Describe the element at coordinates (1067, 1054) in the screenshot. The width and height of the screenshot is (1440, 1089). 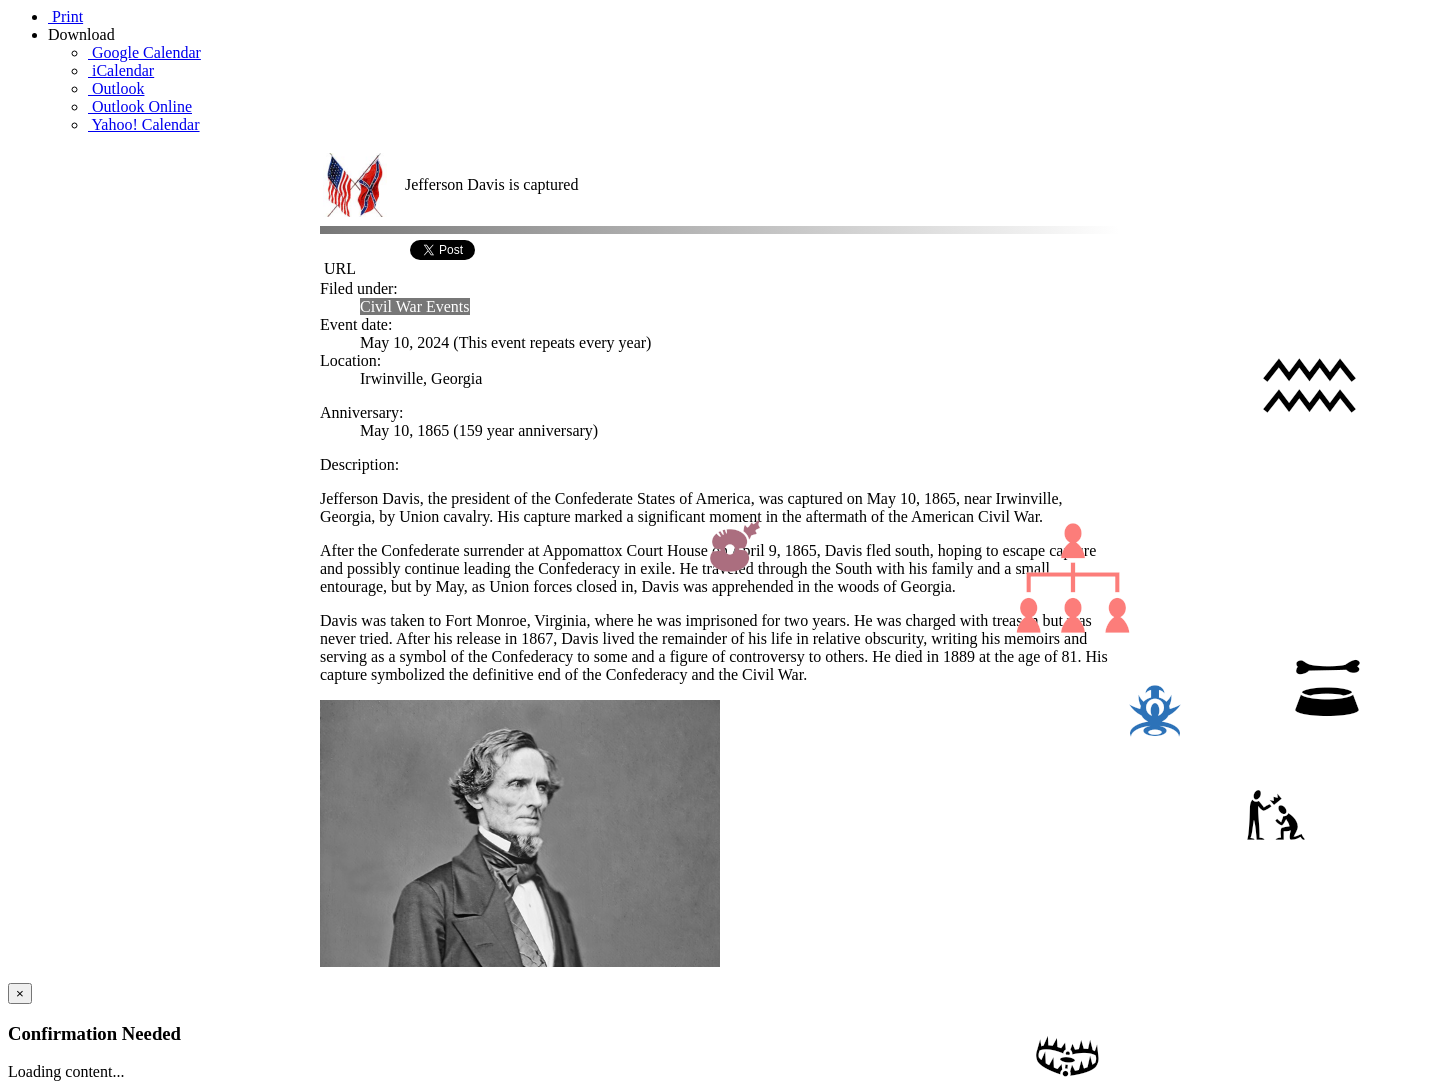
I see `set a trap for enemies or animals` at that location.